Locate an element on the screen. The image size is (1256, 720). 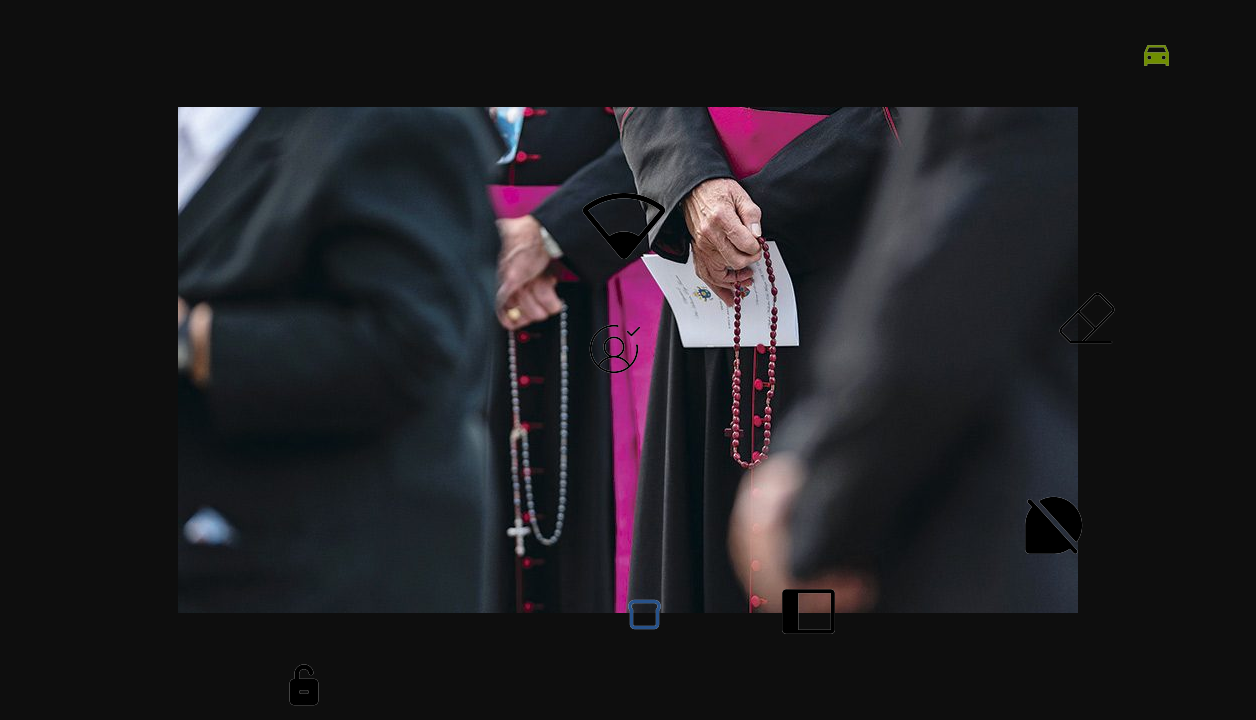
access vehicle or driving settings is located at coordinates (1156, 55).